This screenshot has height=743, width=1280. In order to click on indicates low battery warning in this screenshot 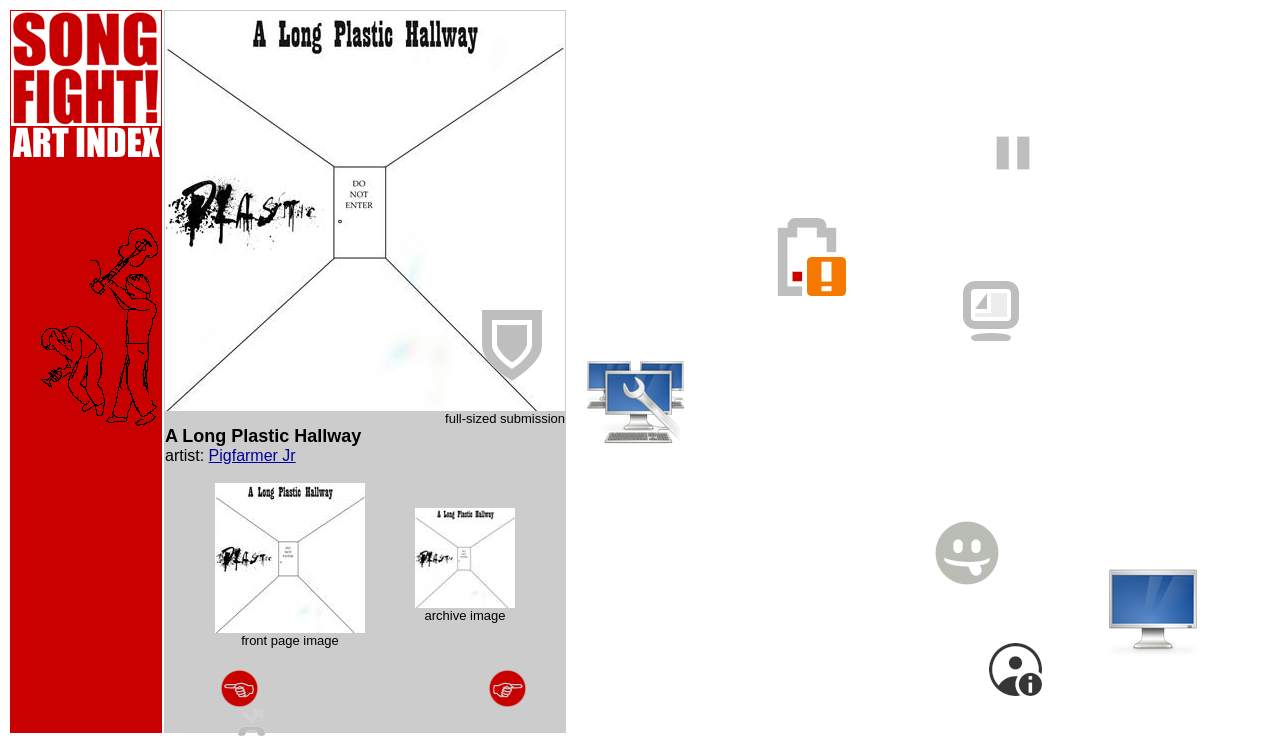, I will do `click(807, 257)`.